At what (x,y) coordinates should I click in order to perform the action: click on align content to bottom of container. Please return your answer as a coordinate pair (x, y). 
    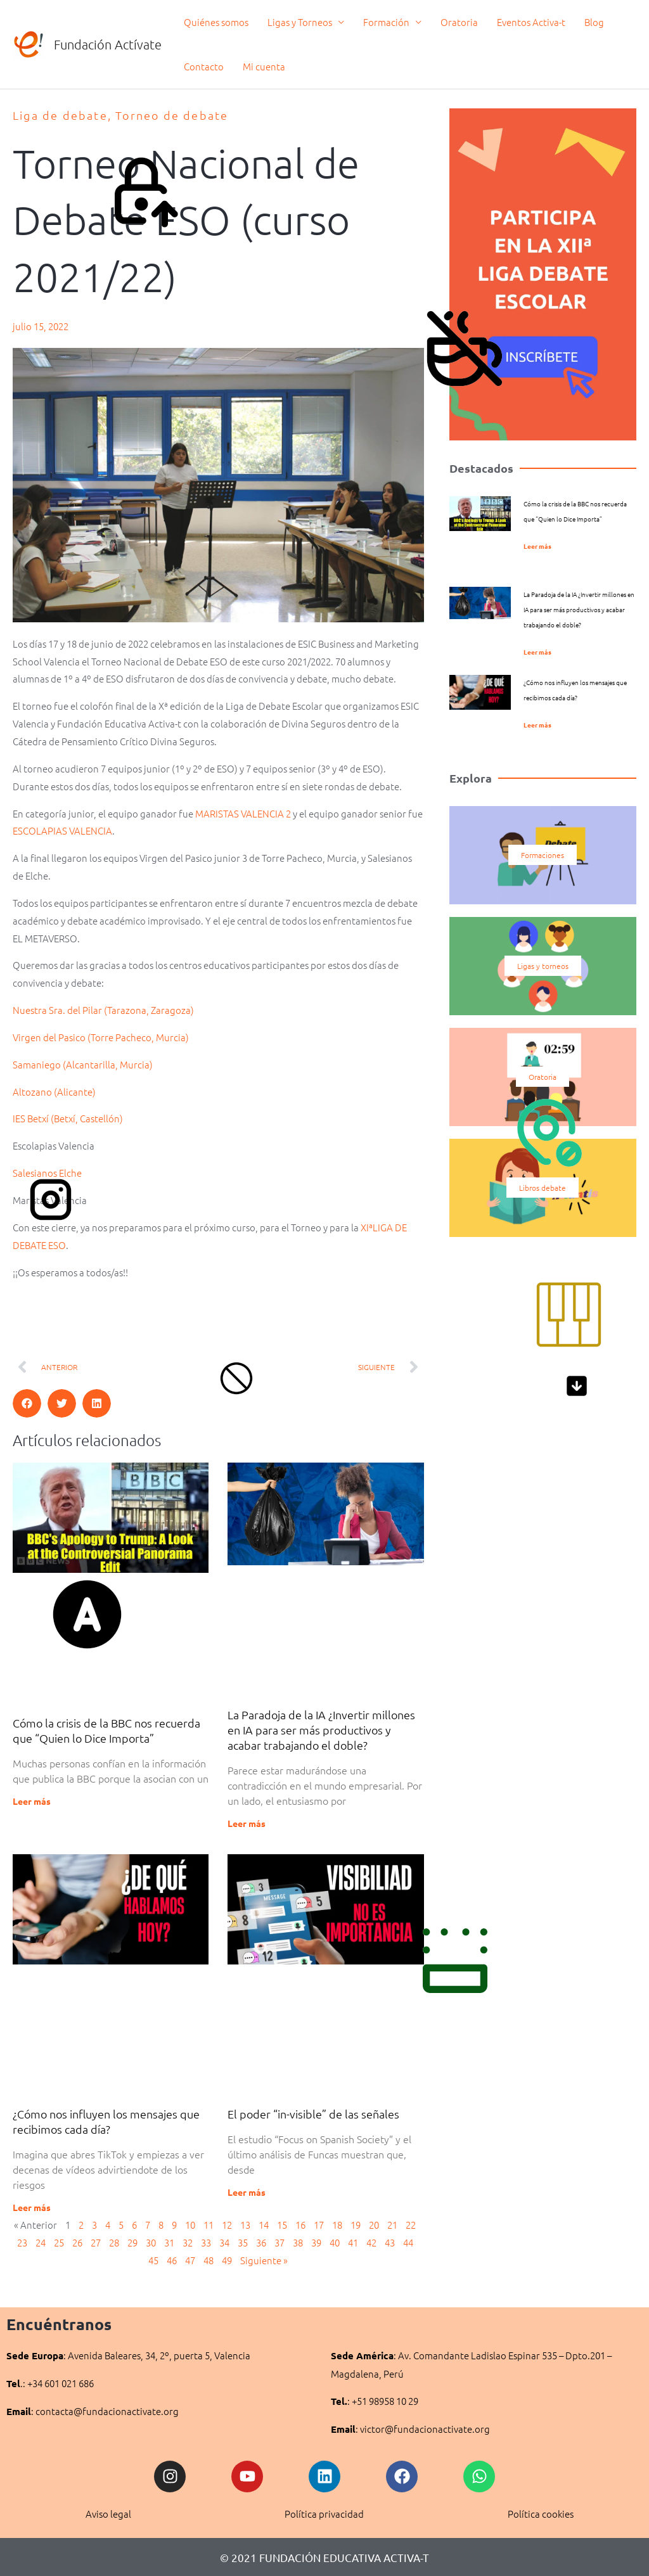
    Looking at the image, I should click on (455, 1961).